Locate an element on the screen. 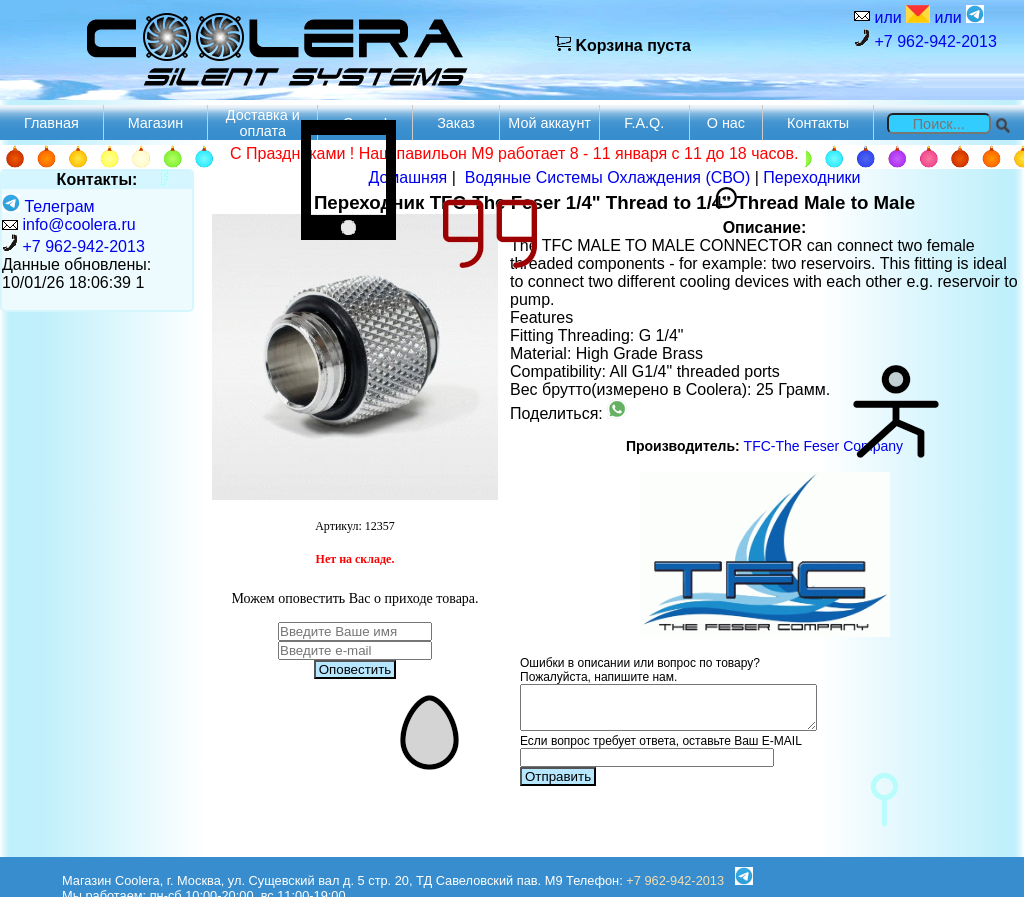 The width and height of the screenshot is (1024, 897). switch to tablet view or layout is located at coordinates (351, 180).